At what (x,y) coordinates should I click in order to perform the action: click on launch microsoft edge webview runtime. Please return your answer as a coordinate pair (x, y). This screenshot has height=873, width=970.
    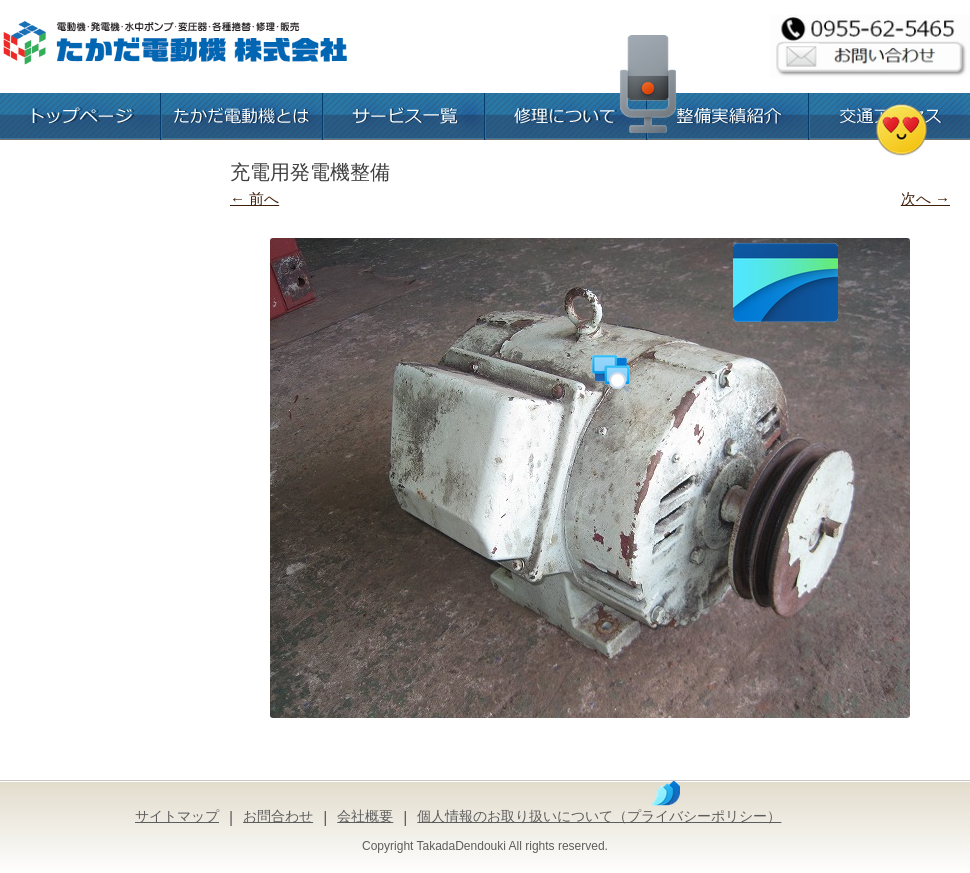
    Looking at the image, I should click on (785, 282).